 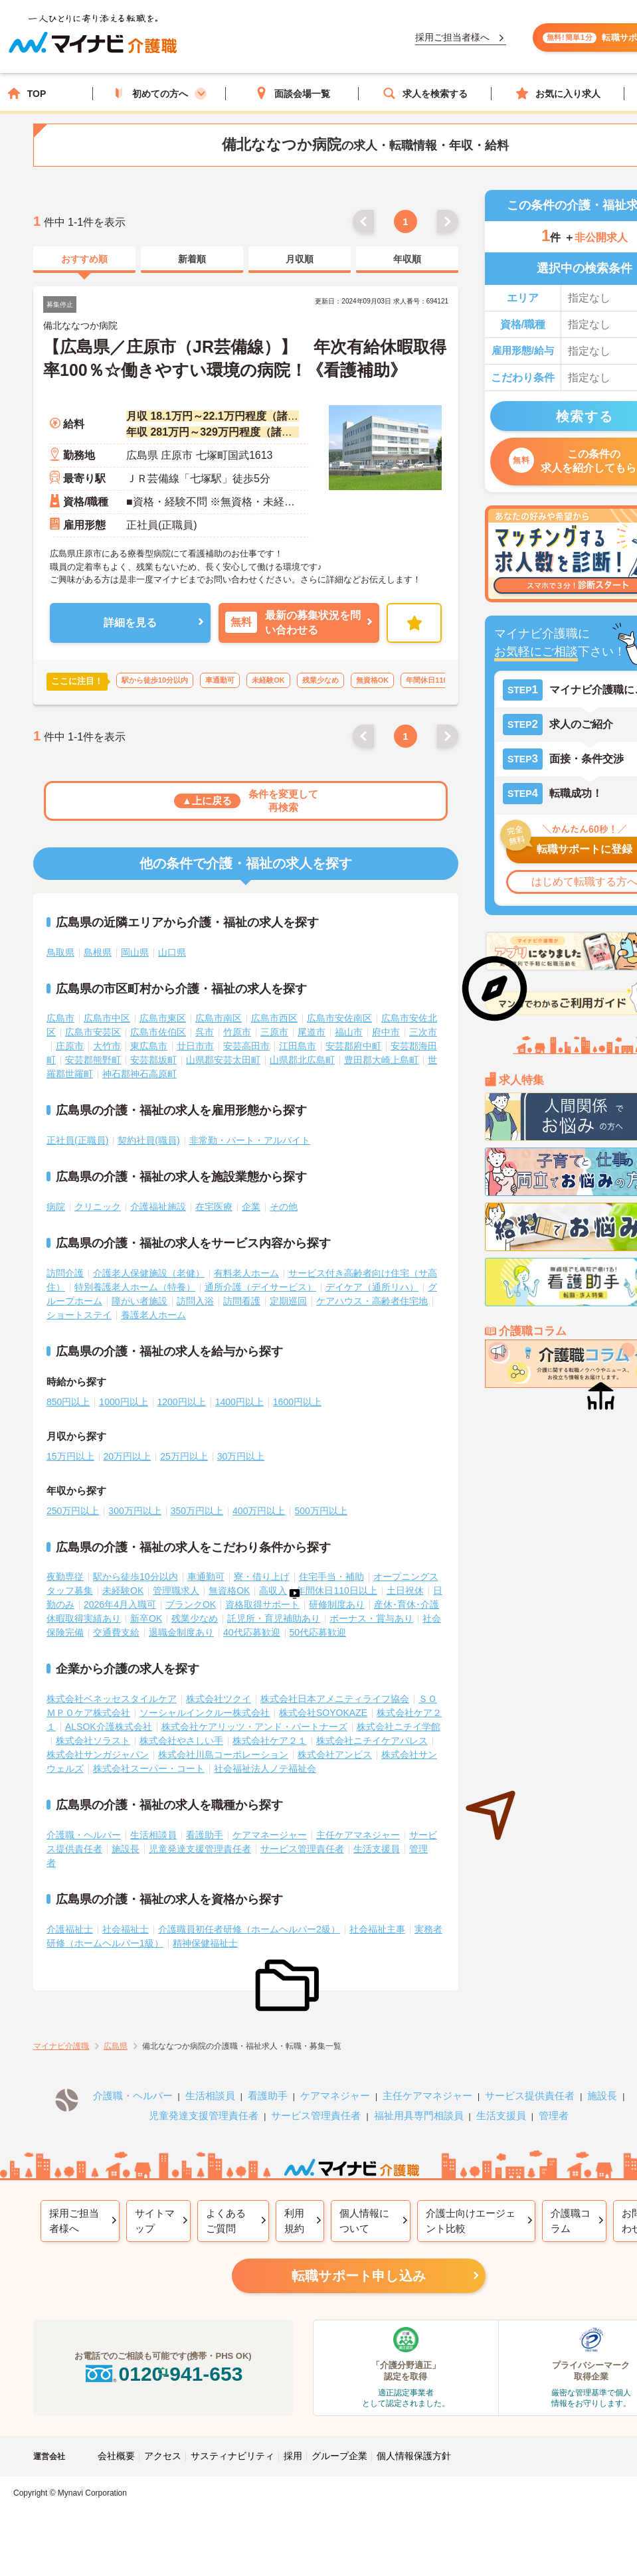 What do you see at coordinates (66, 2100) in the screenshot?
I see `access tennis or sports-related features` at bounding box center [66, 2100].